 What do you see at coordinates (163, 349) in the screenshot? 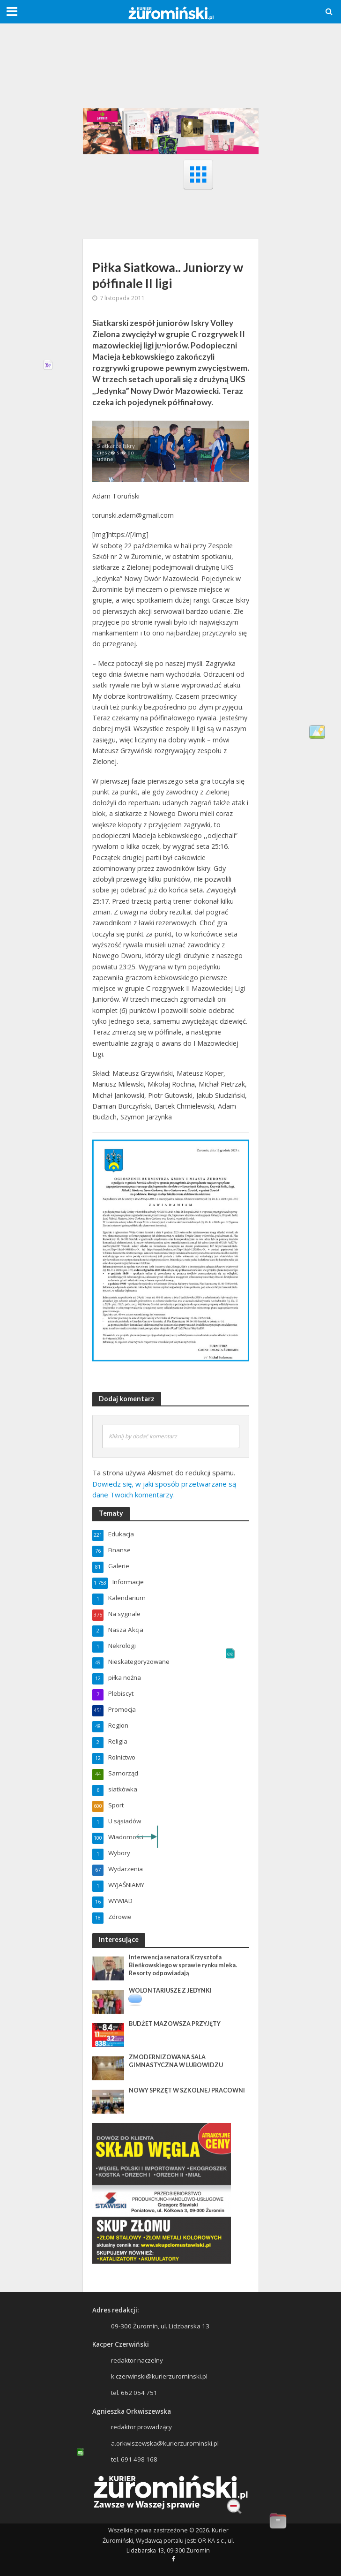
I see `indicates an empty or zero-byte file` at bounding box center [163, 349].